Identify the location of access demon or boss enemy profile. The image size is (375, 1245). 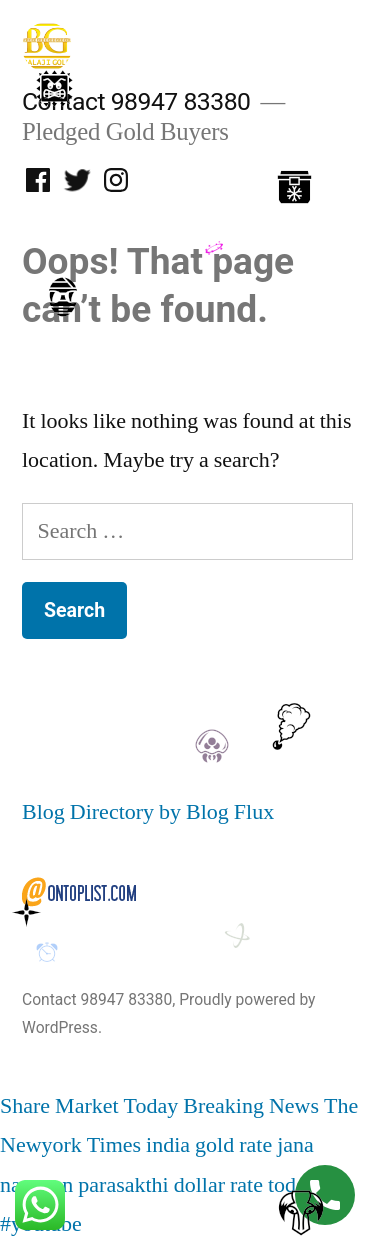
(301, 1213).